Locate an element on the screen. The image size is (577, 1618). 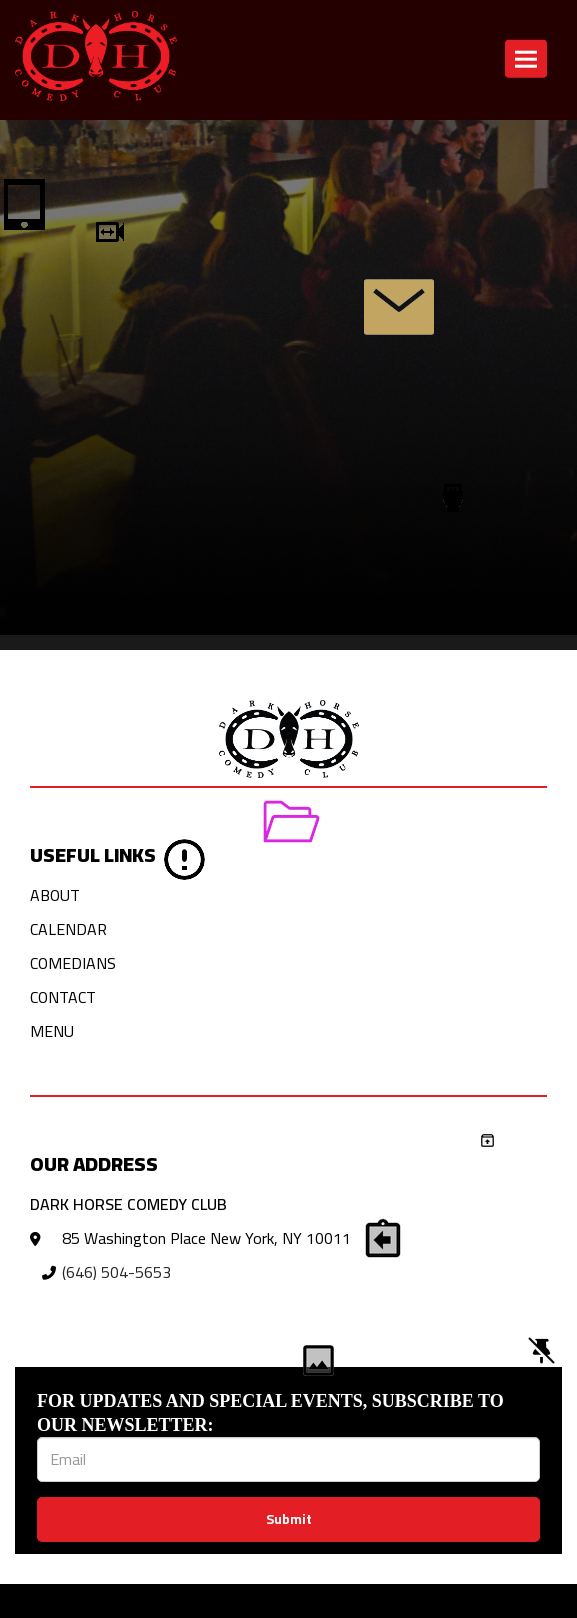
indicates an error or warning state is located at coordinates (184, 859).